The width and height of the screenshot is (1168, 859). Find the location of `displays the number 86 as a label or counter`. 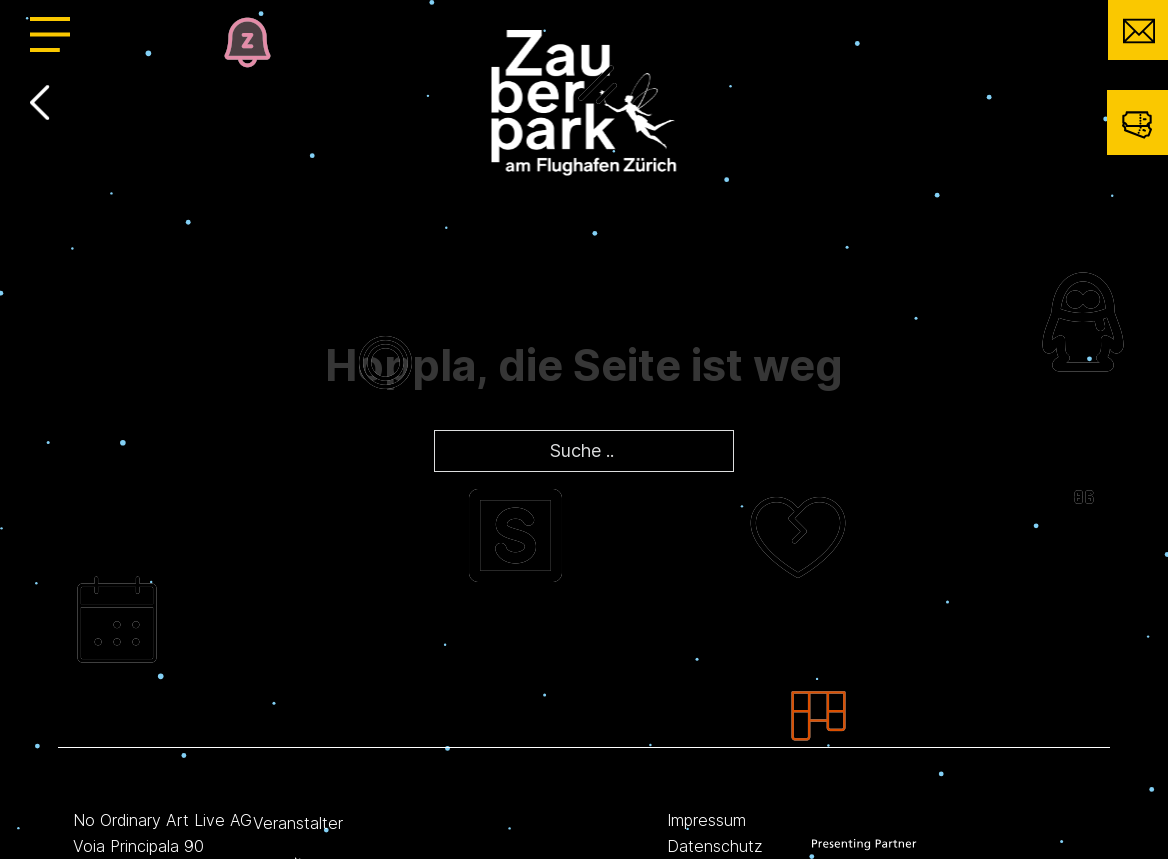

displays the number 86 as a label or counter is located at coordinates (1084, 497).